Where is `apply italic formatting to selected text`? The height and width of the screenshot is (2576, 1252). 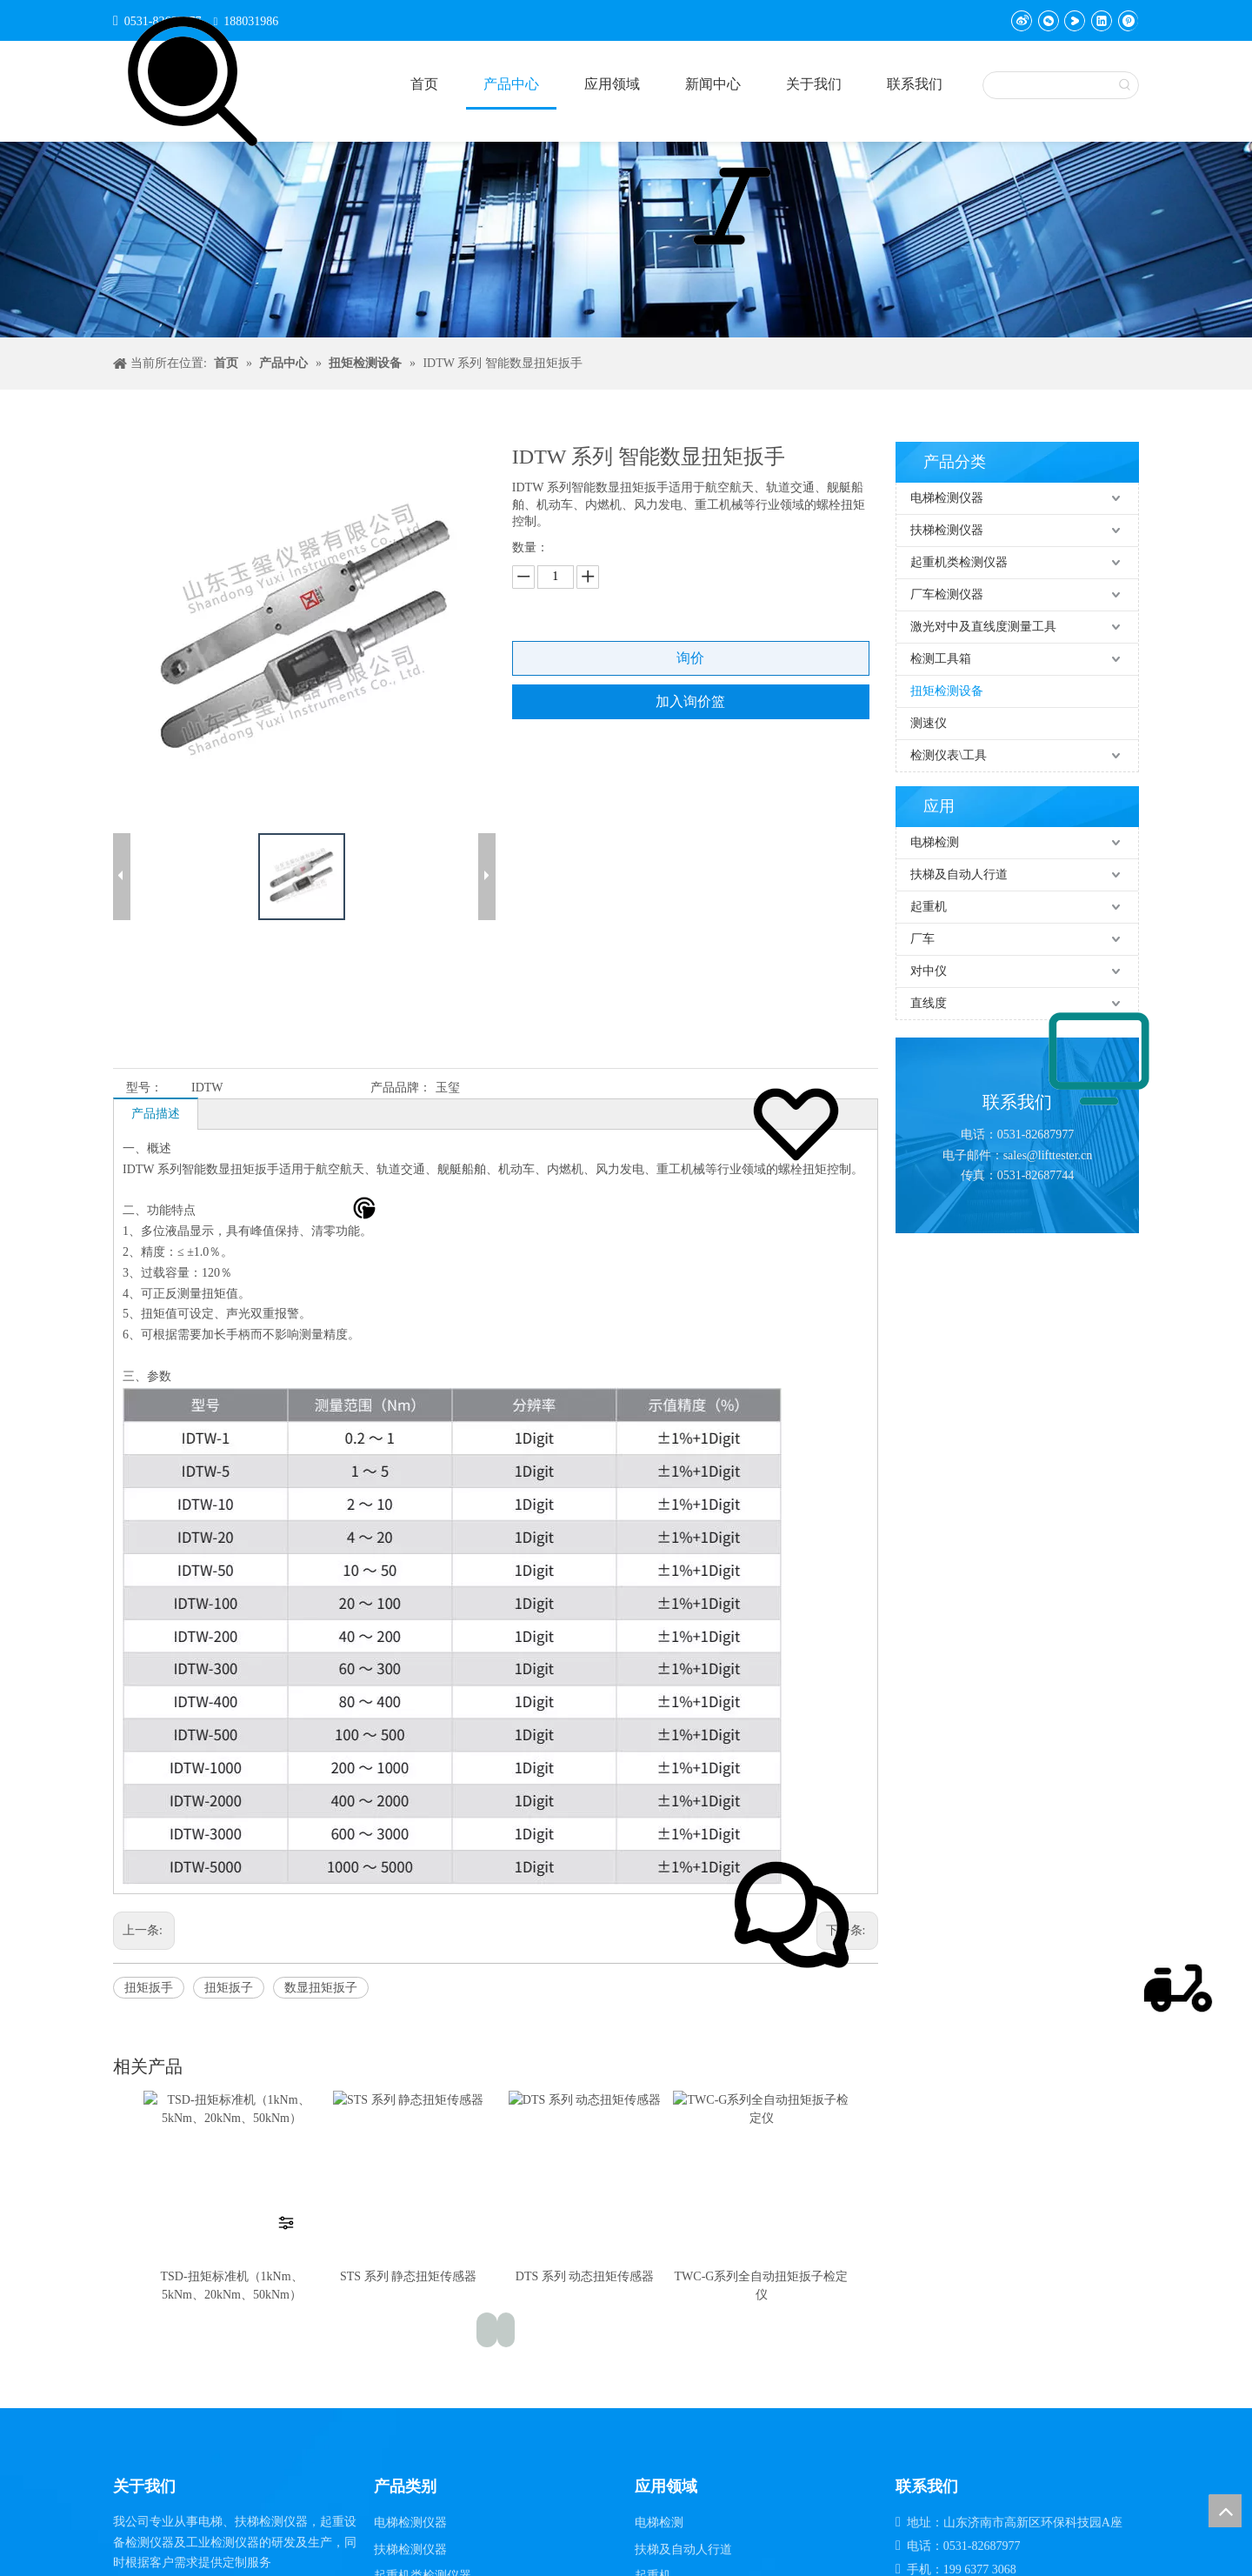 apply italic formatting to selected text is located at coordinates (732, 206).